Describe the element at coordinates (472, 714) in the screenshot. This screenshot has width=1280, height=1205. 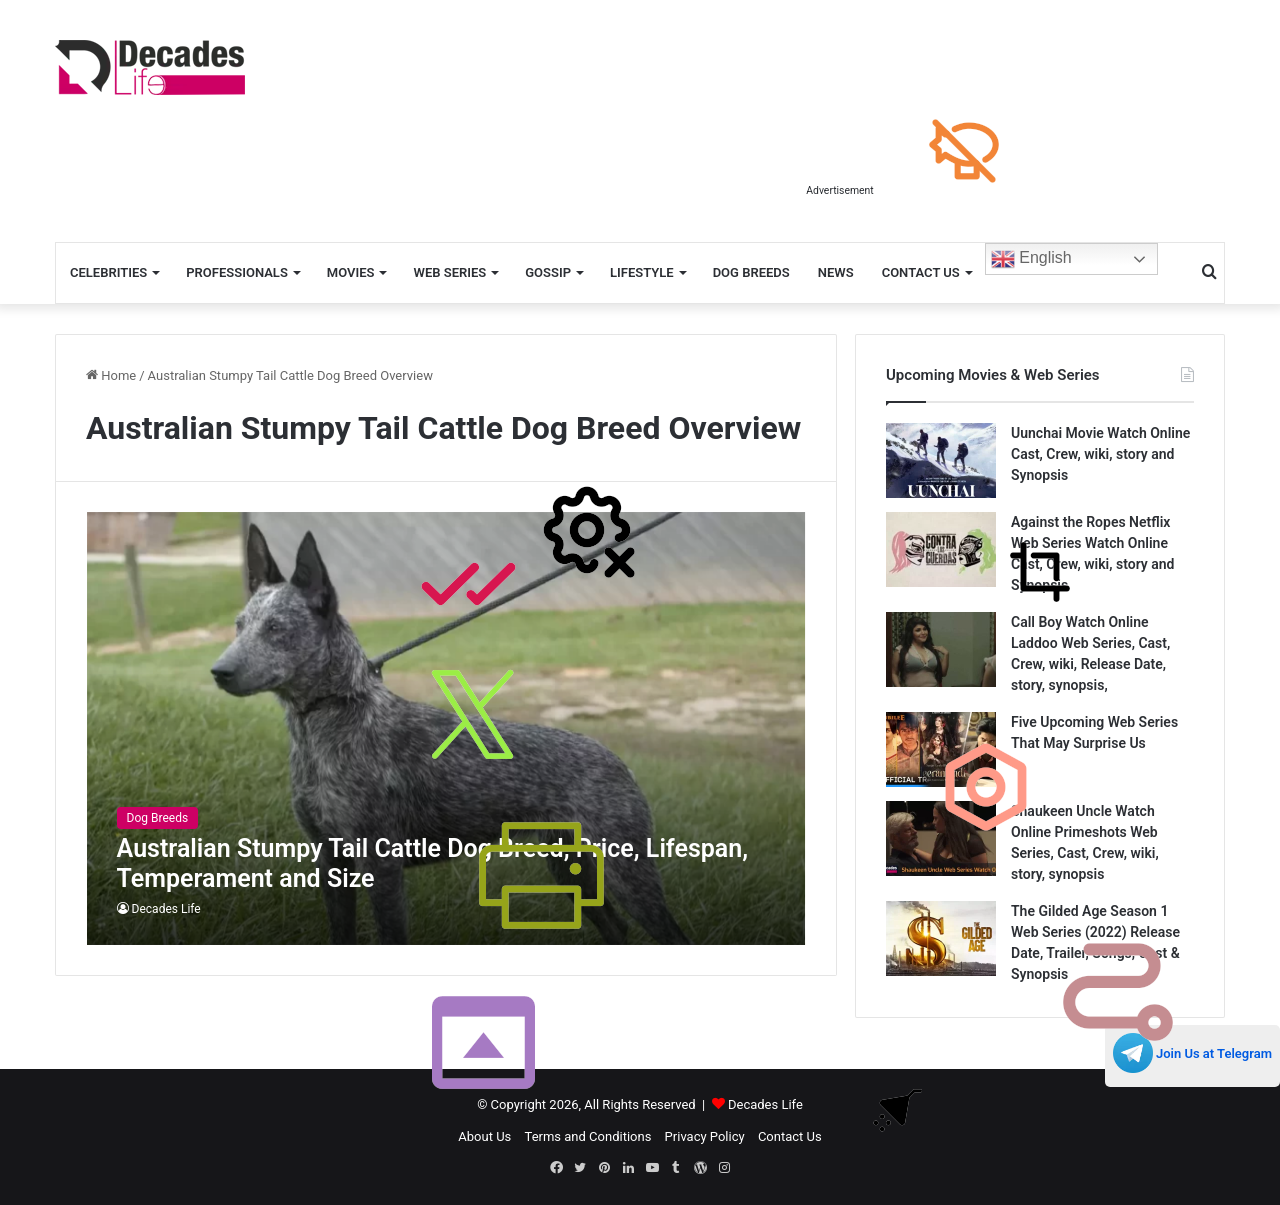
I see `open the X (formerly Twitter) app` at that location.